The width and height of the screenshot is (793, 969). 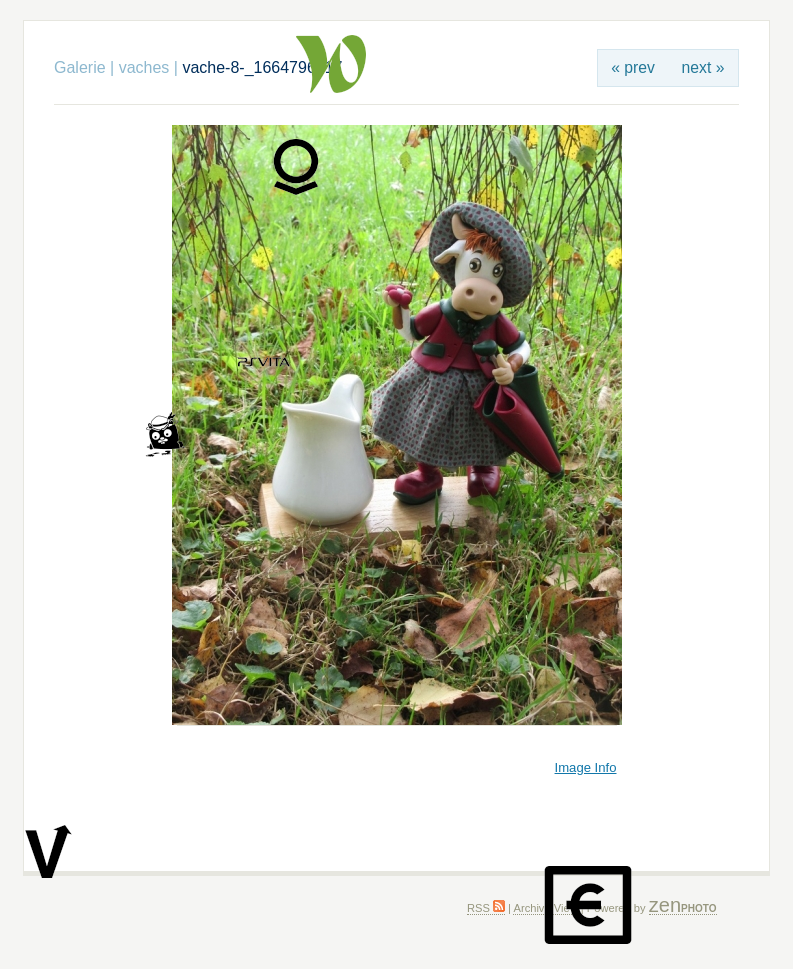 What do you see at coordinates (264, 362) in the screenshot?
I see `PlayStation Vita brand logo` at bounding box center [264, 362].